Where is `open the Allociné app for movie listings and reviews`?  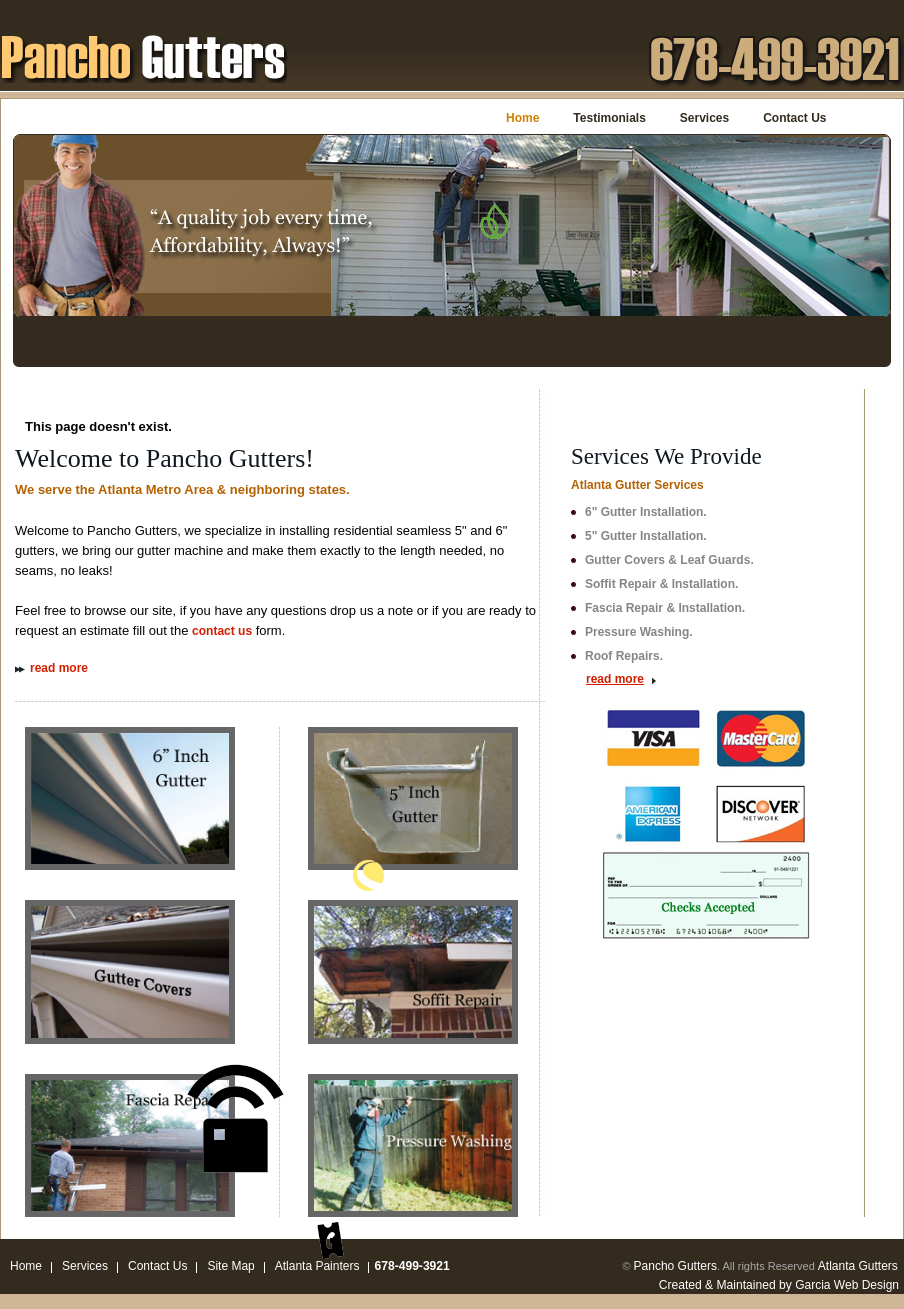 open the Allociné app for movie listings and reviews is located at coordinates (330, 1240).